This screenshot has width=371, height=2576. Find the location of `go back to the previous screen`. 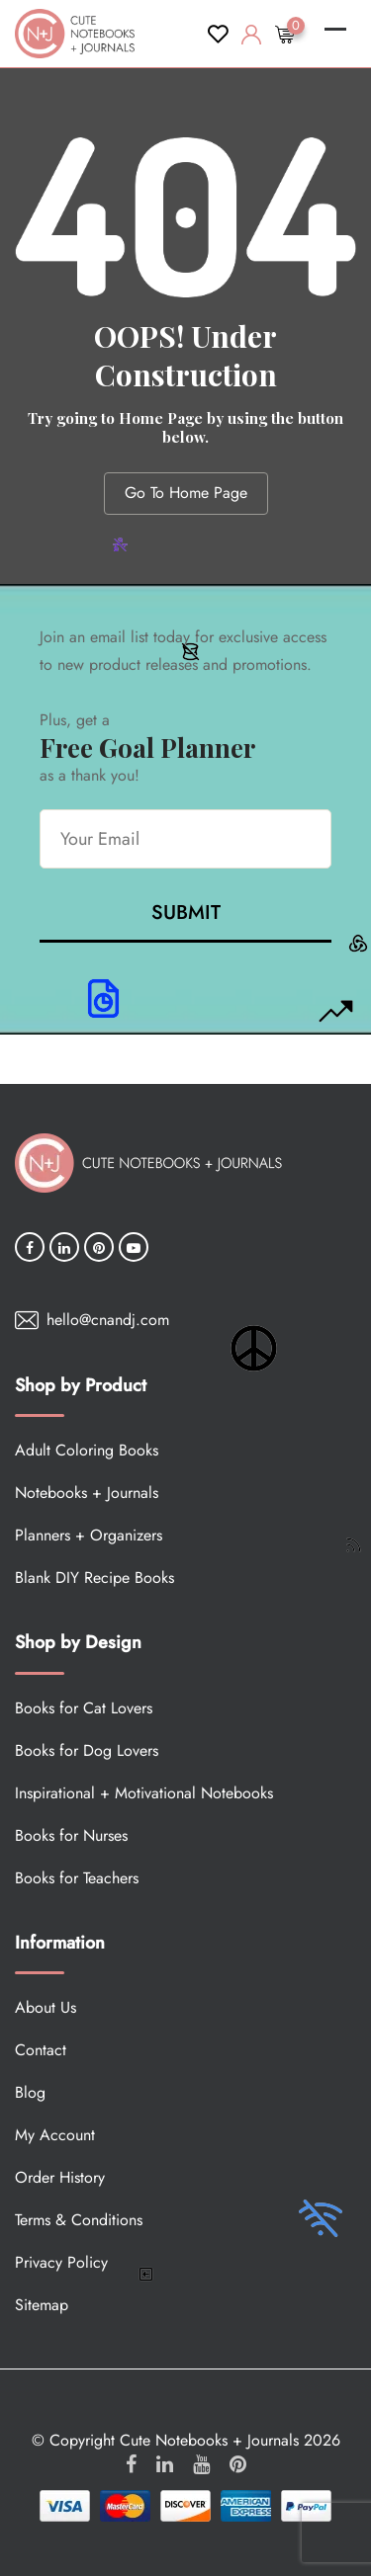

go back to the previous screen is located at coordinates (145, 2274).